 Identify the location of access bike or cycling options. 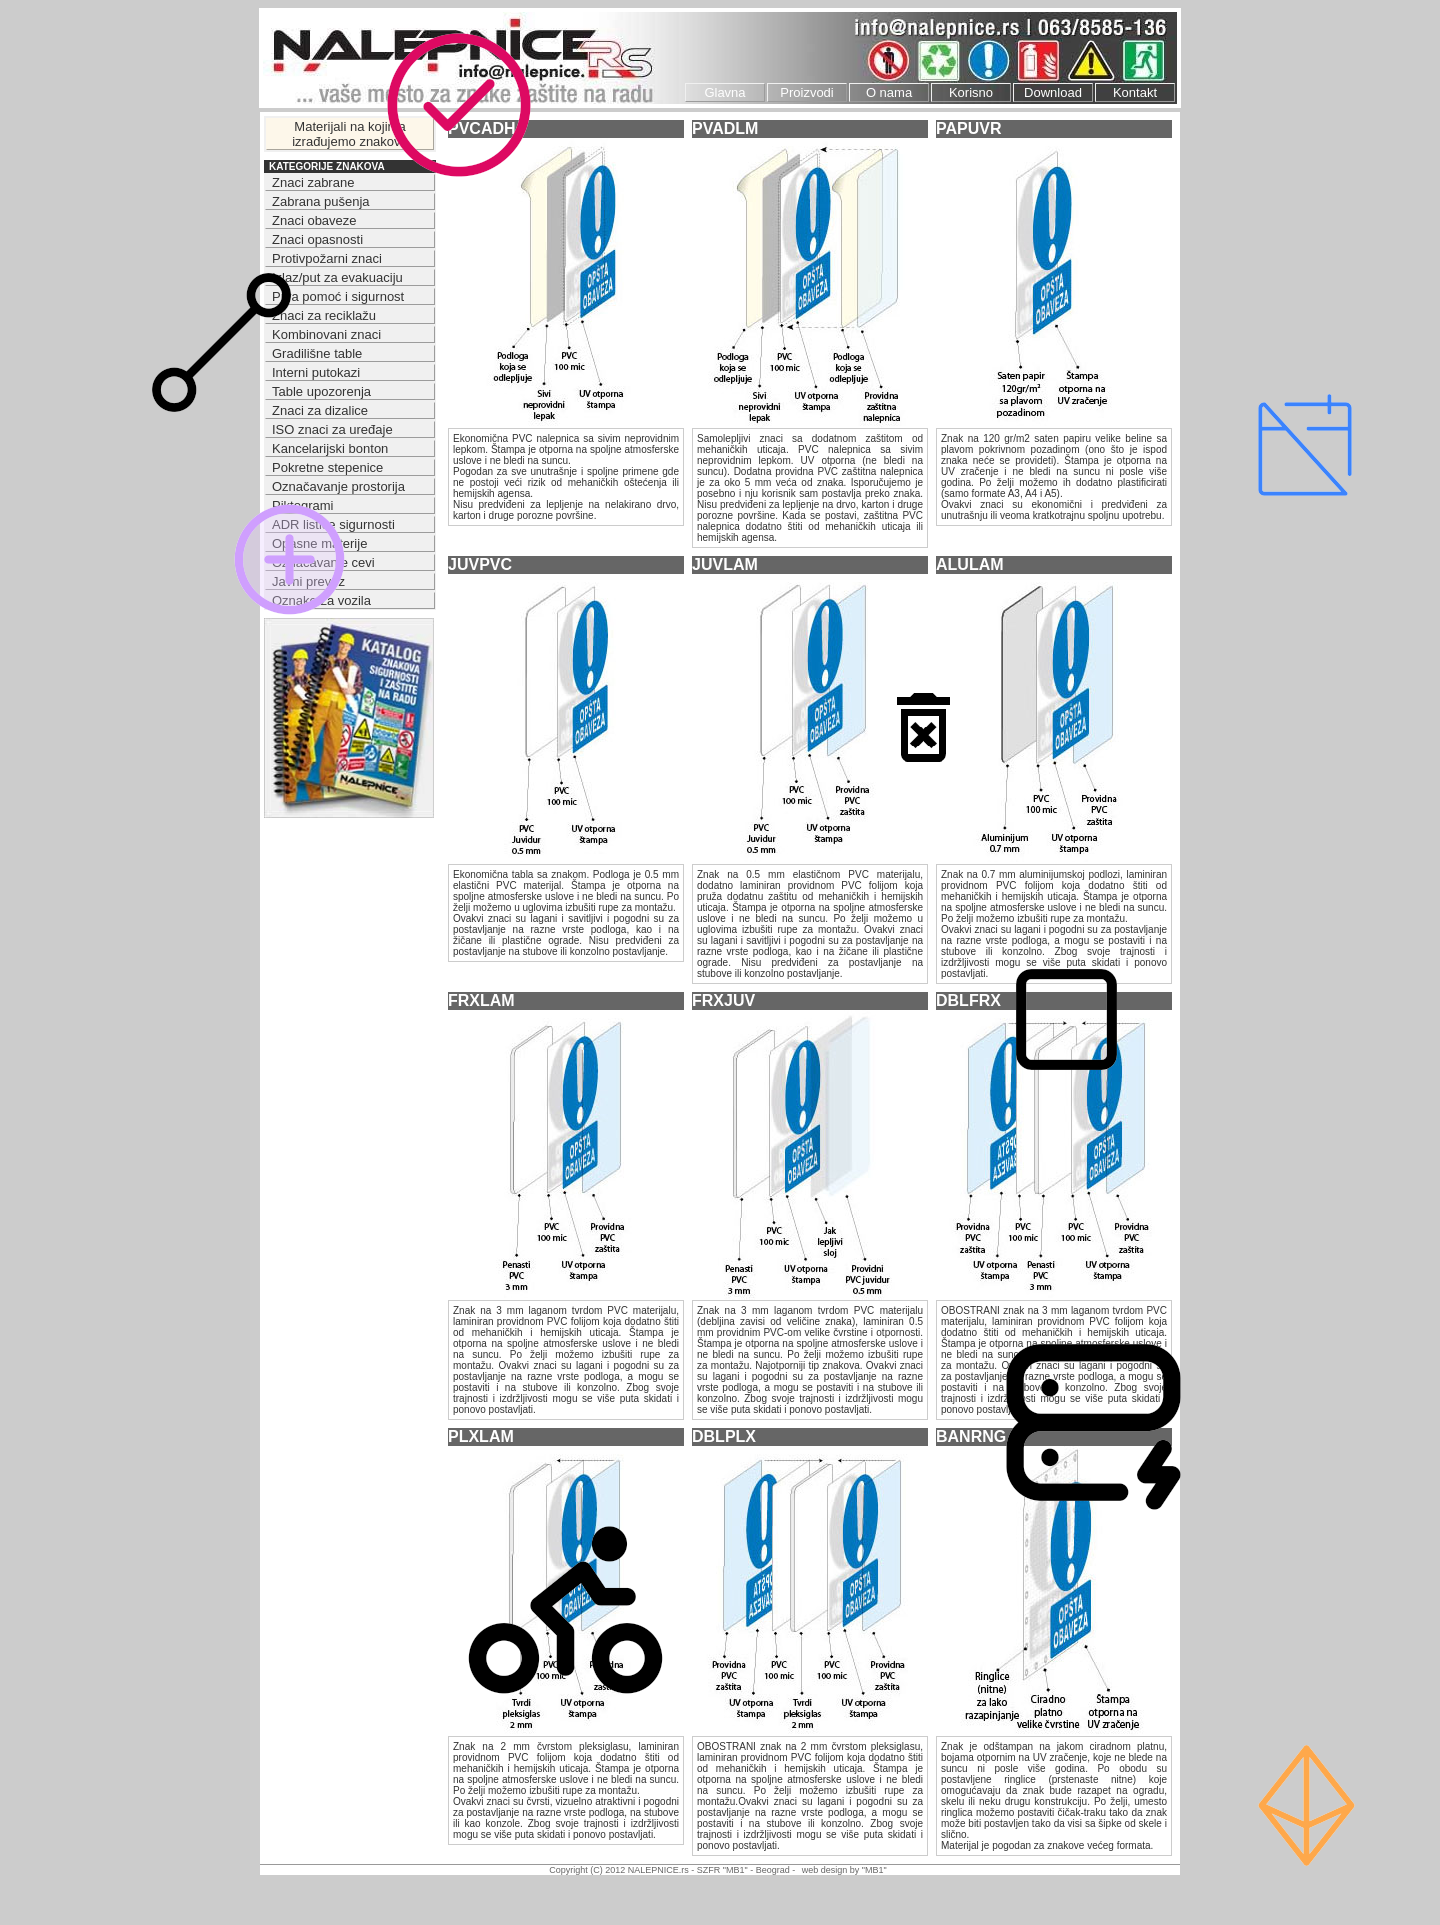
(565, 1605).